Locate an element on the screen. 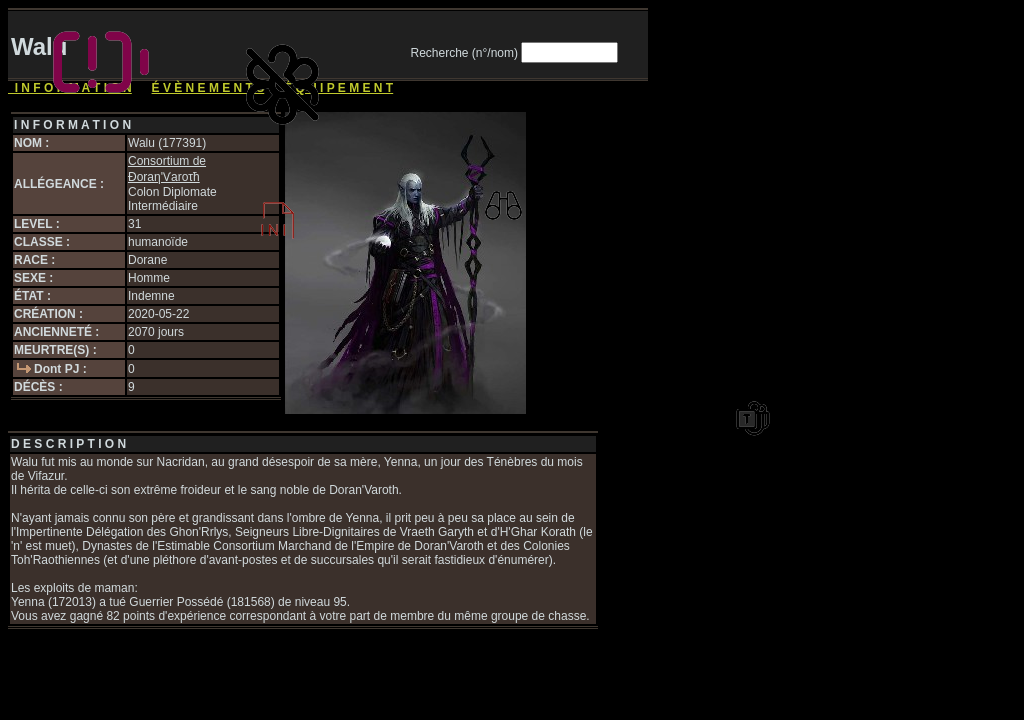 The image size is (1024, 720). open microsoft teams is located at coordinates (753, 419).